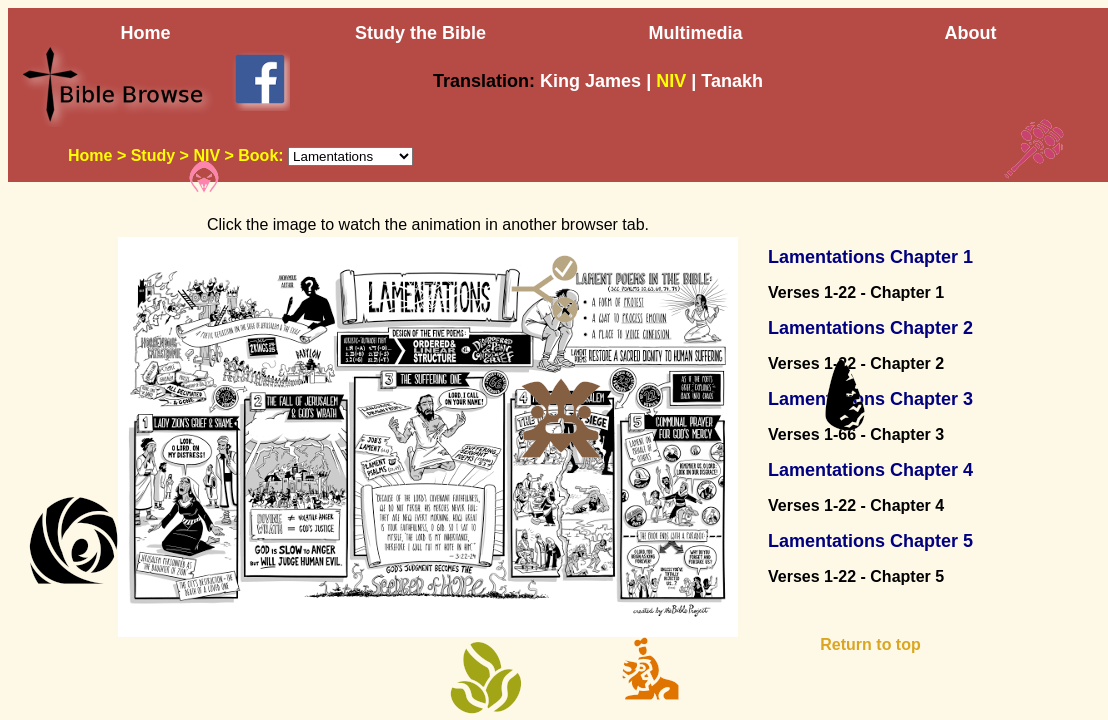 The height and width of the screenshot is (720, 1108). What do you see at coordinates (486, 677) in the screenshot?
I see `coffee or café-related feature` at bounding box center [486, 677].